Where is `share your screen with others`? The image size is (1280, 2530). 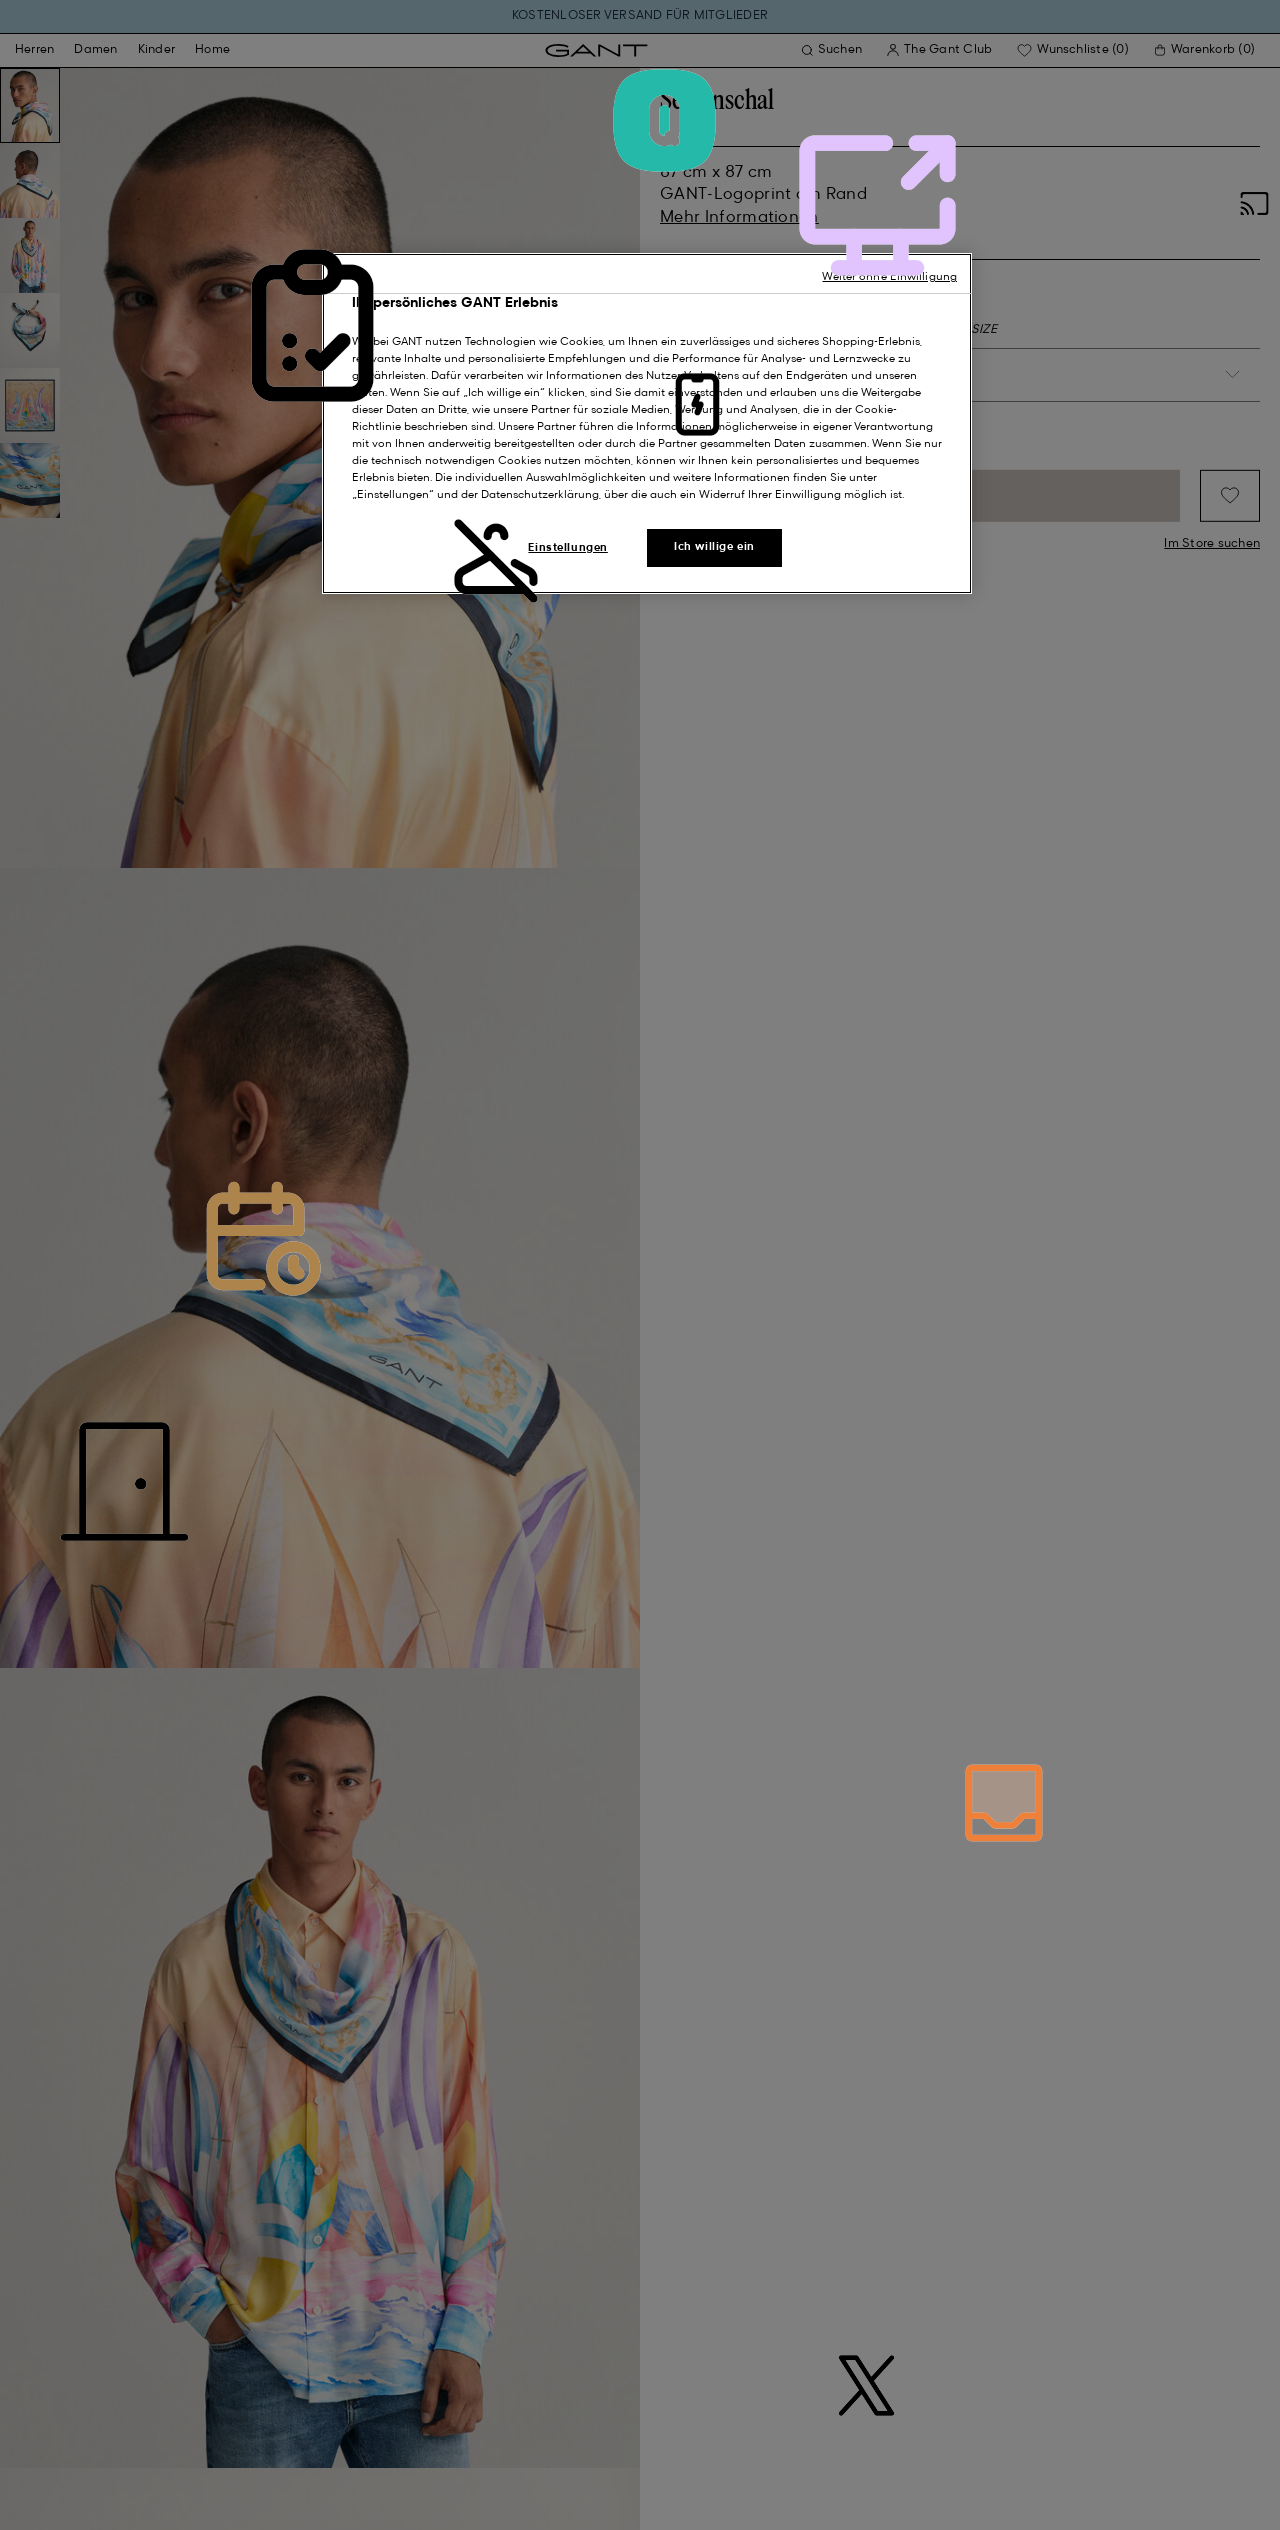 share your screen with others is located at coordinates (877, 205).